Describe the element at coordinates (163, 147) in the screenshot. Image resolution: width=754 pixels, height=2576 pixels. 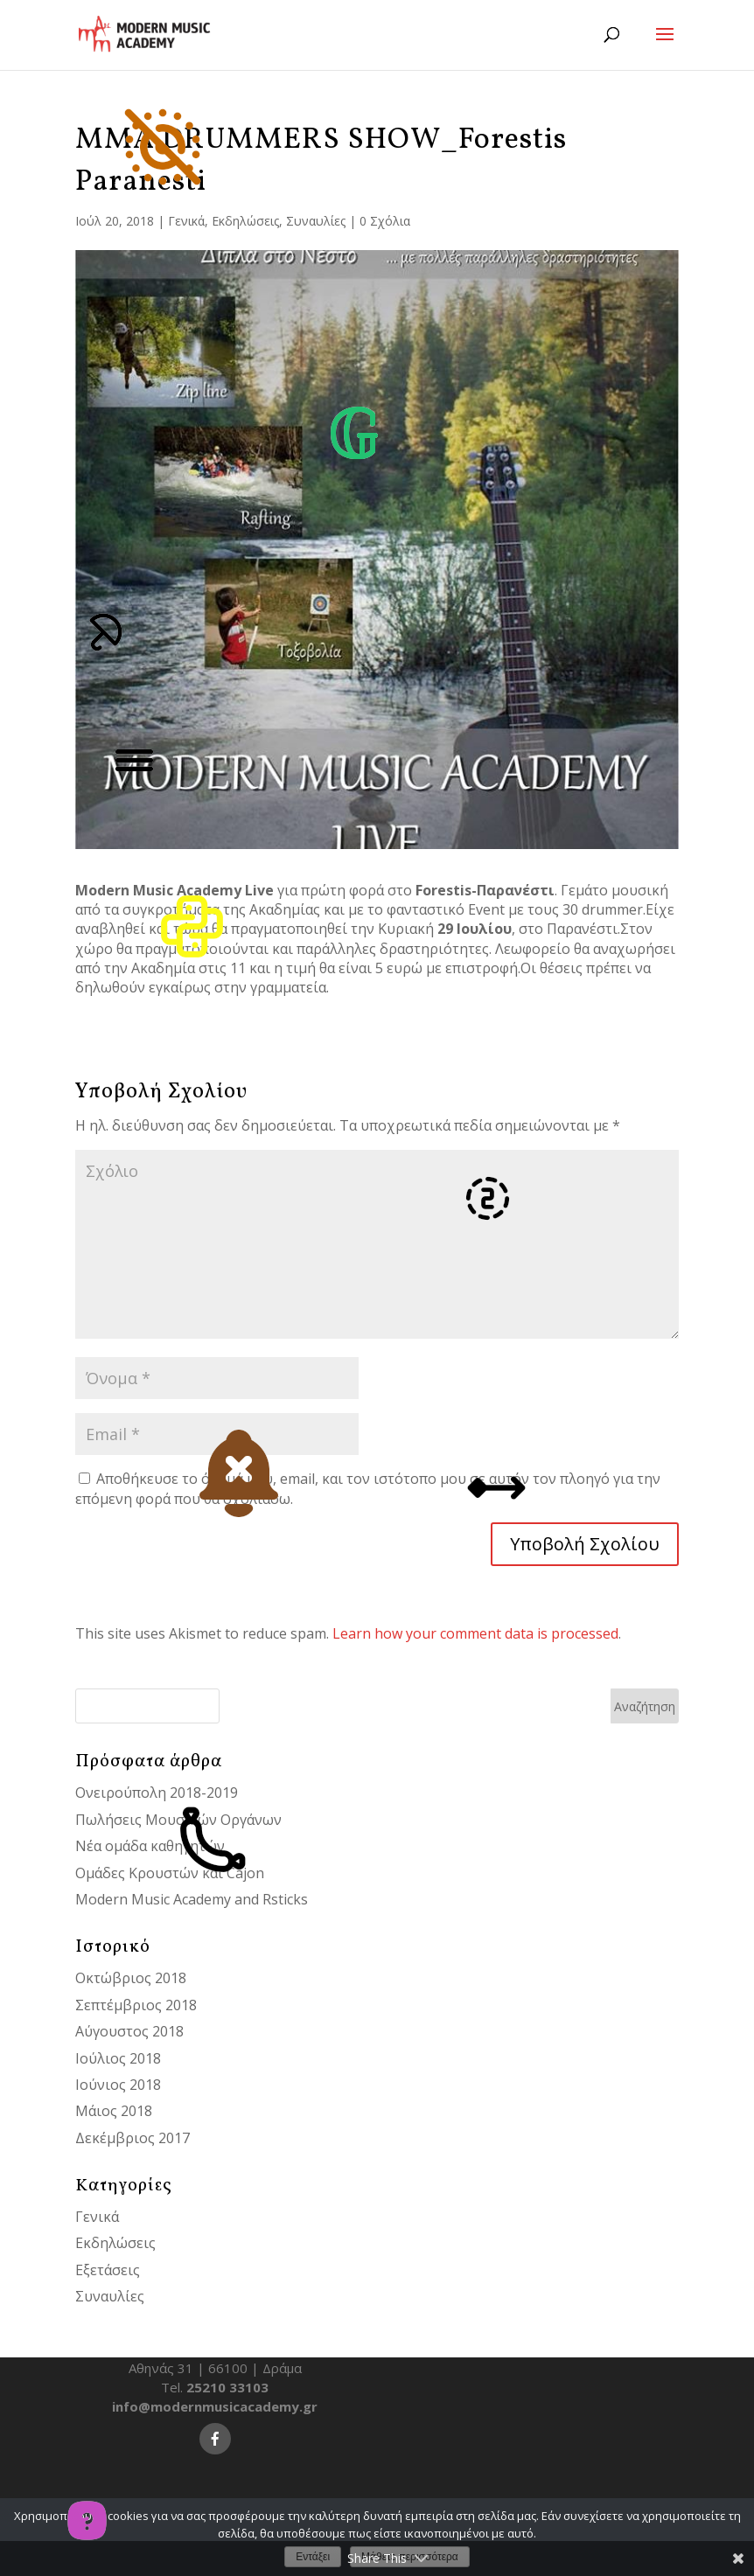
I see `disable live photo capture` at that location.